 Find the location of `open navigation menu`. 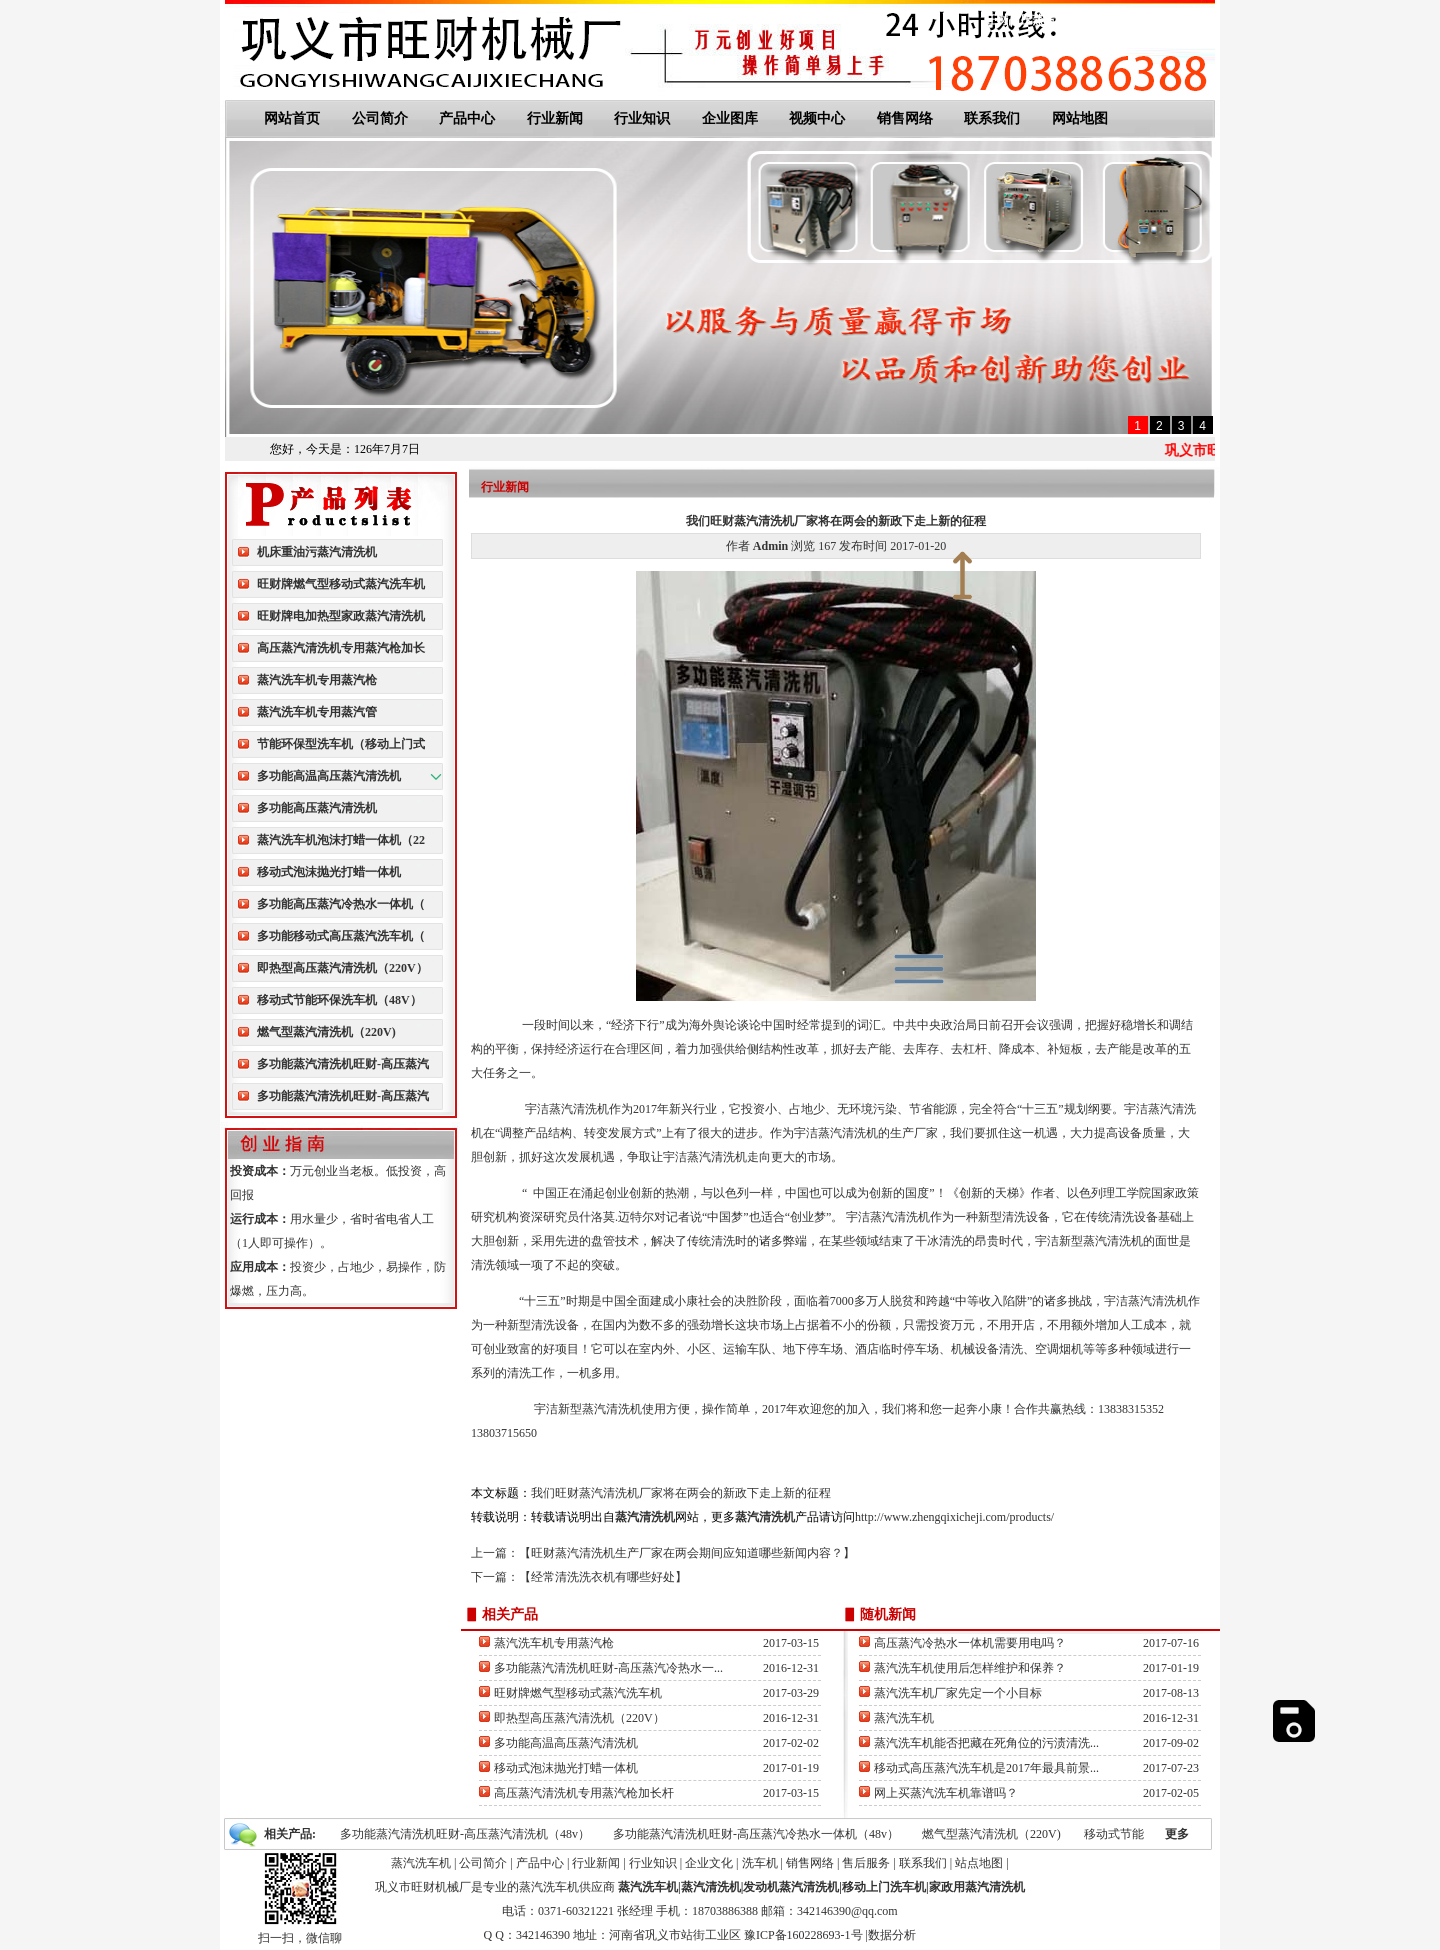

open navigation menu is located at coordinates (919, 969).